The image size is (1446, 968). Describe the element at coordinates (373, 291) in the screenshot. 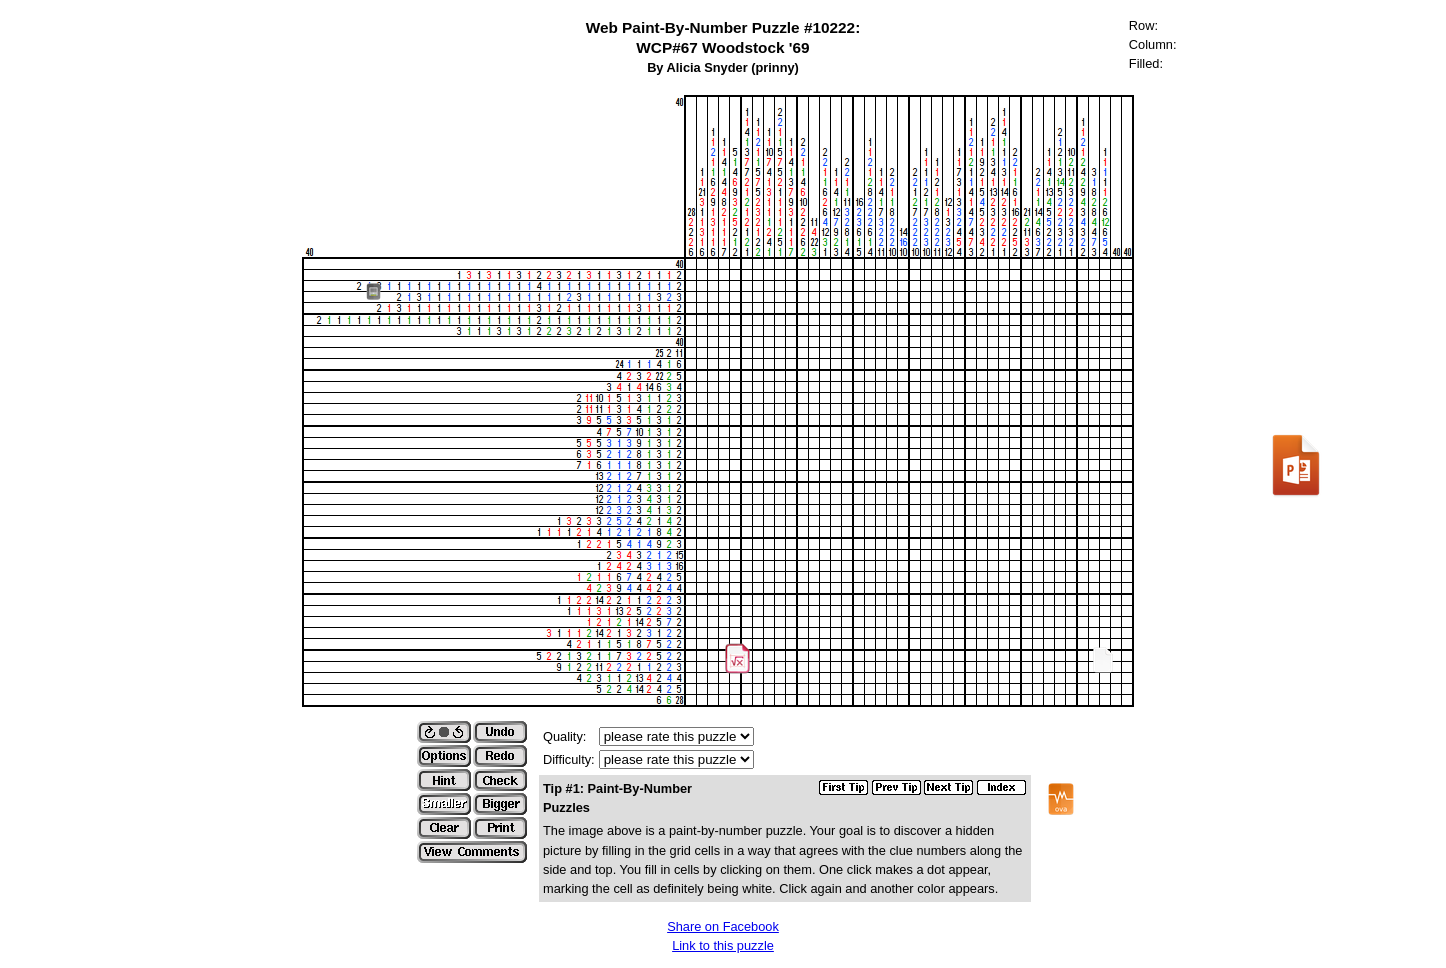

I see `sega genesis 32x rom file` at that location.